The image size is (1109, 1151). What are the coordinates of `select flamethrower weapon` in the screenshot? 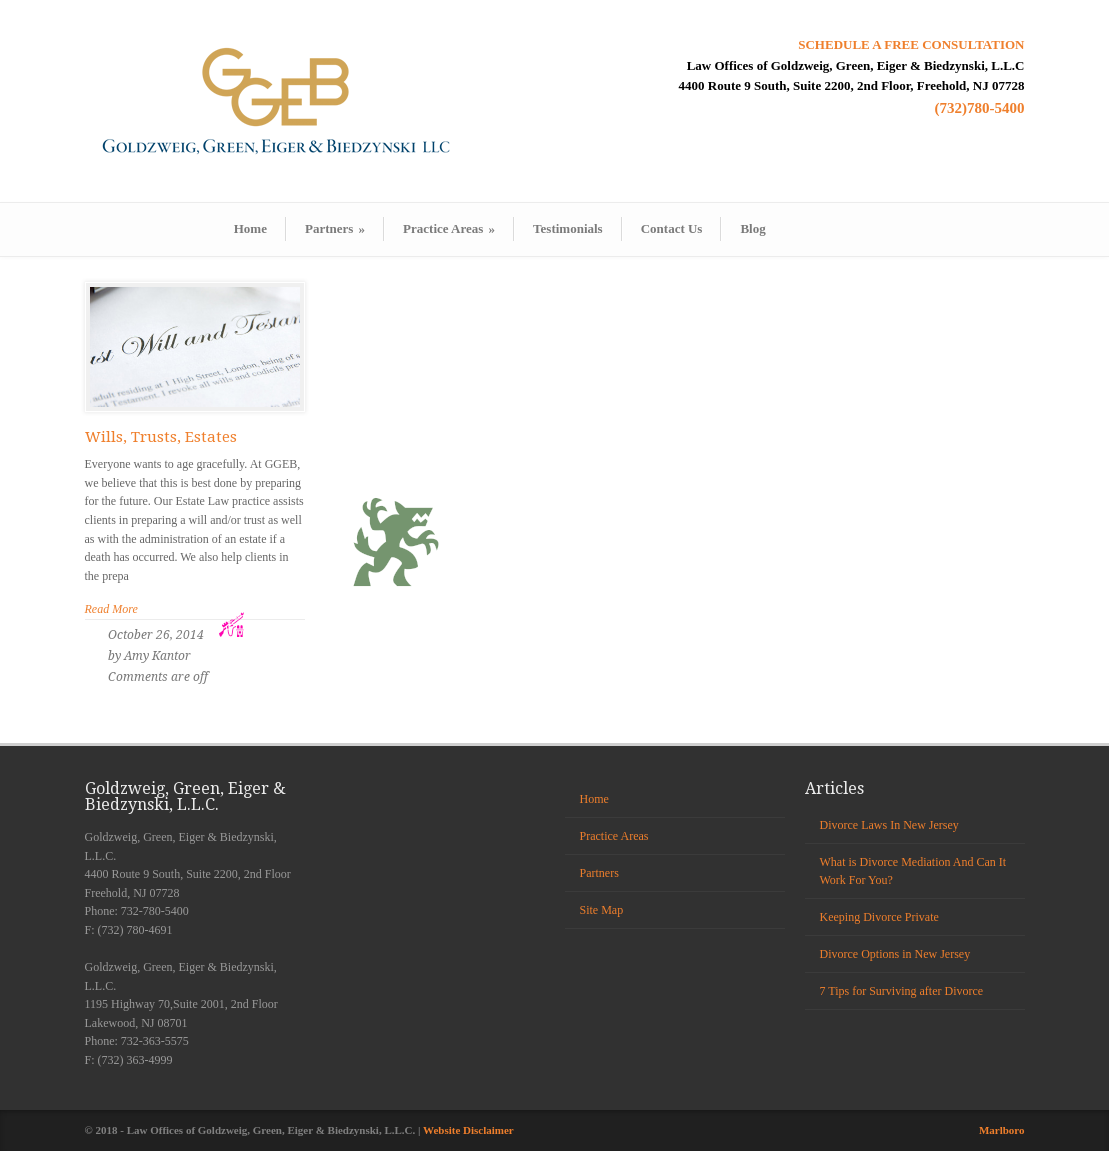 It's located at (231, 624).